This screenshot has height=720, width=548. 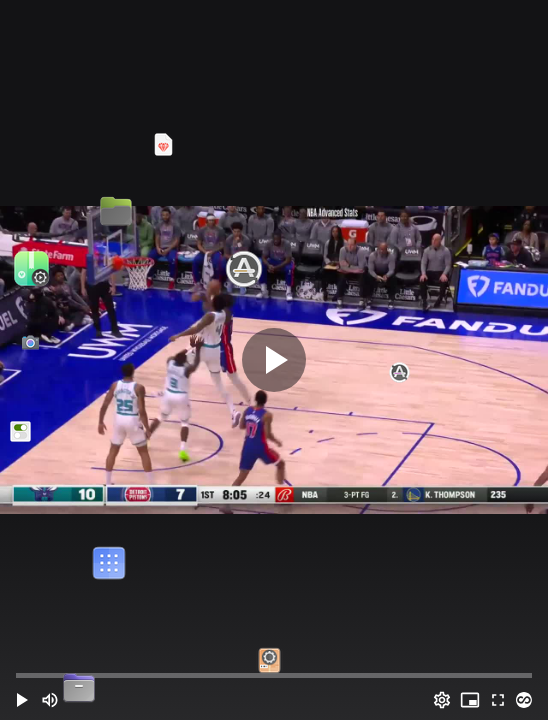 What do you see at coordinates (163, 144) in the screenshot?
I see `ruby programming language source file` at bounding box center [163, 144].